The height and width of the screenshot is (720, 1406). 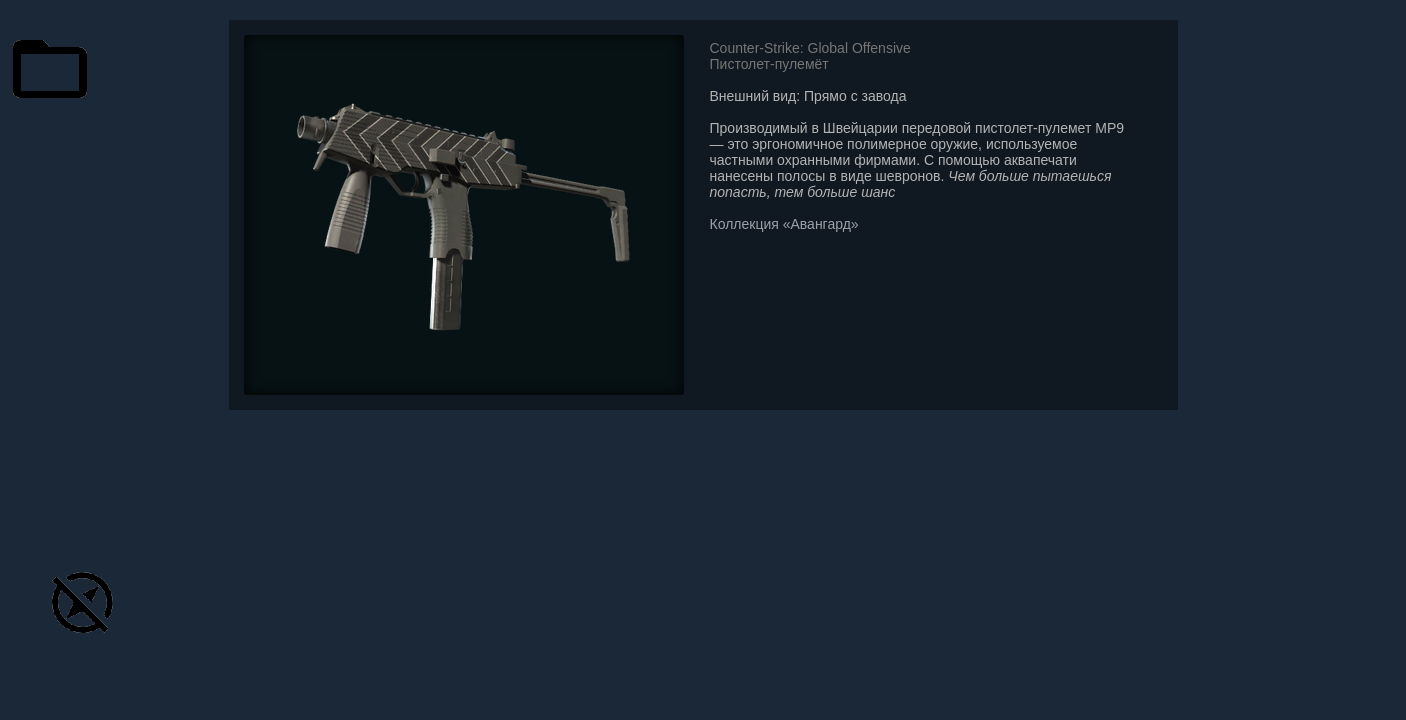 I want to click on disable compass or navigation features, so click(x=82, y=602).